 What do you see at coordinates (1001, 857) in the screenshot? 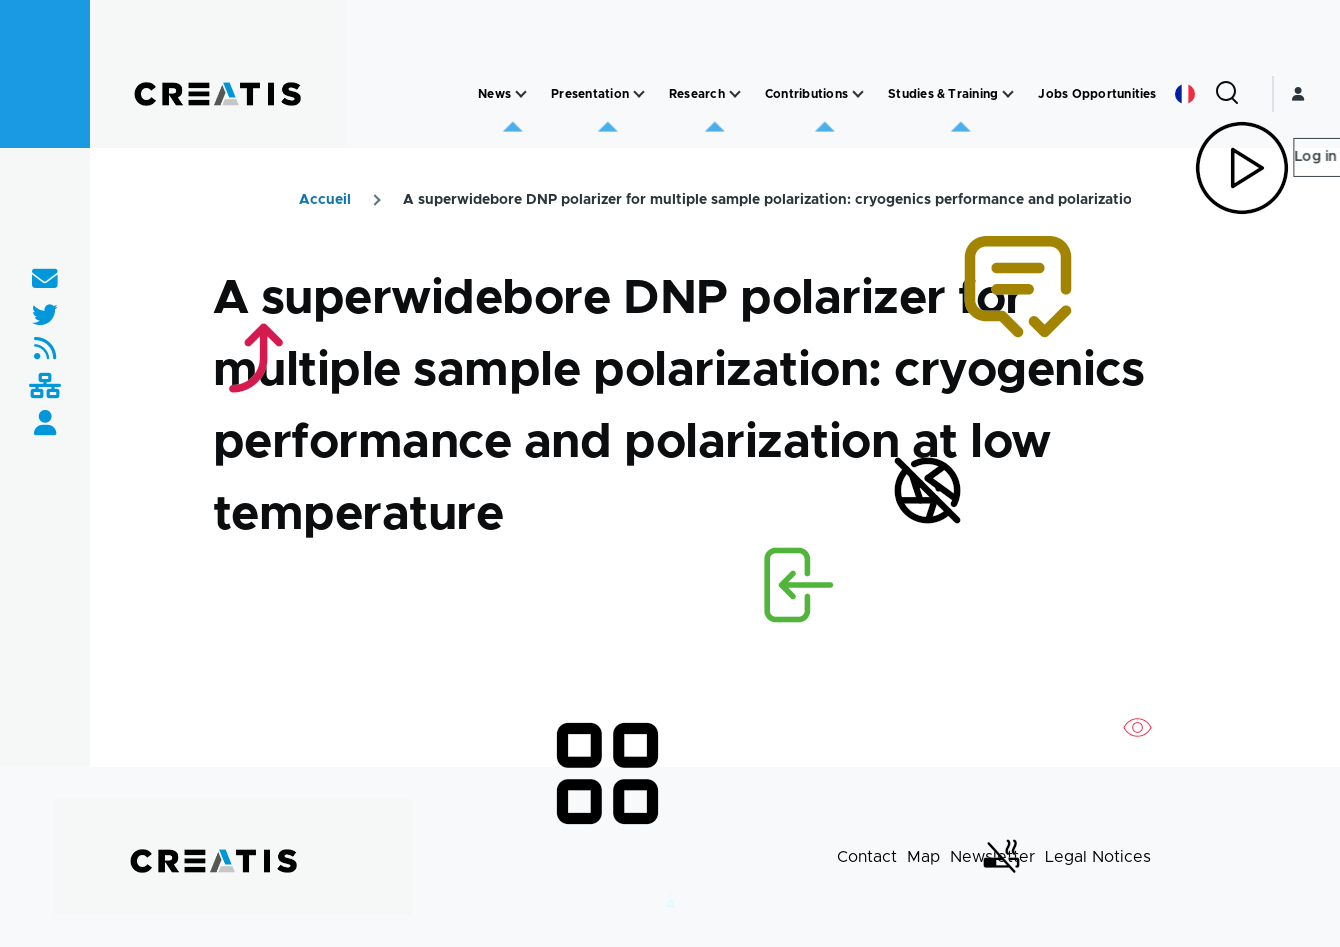
I see `no smoking area indicator` at bounding box center [1001, 857].